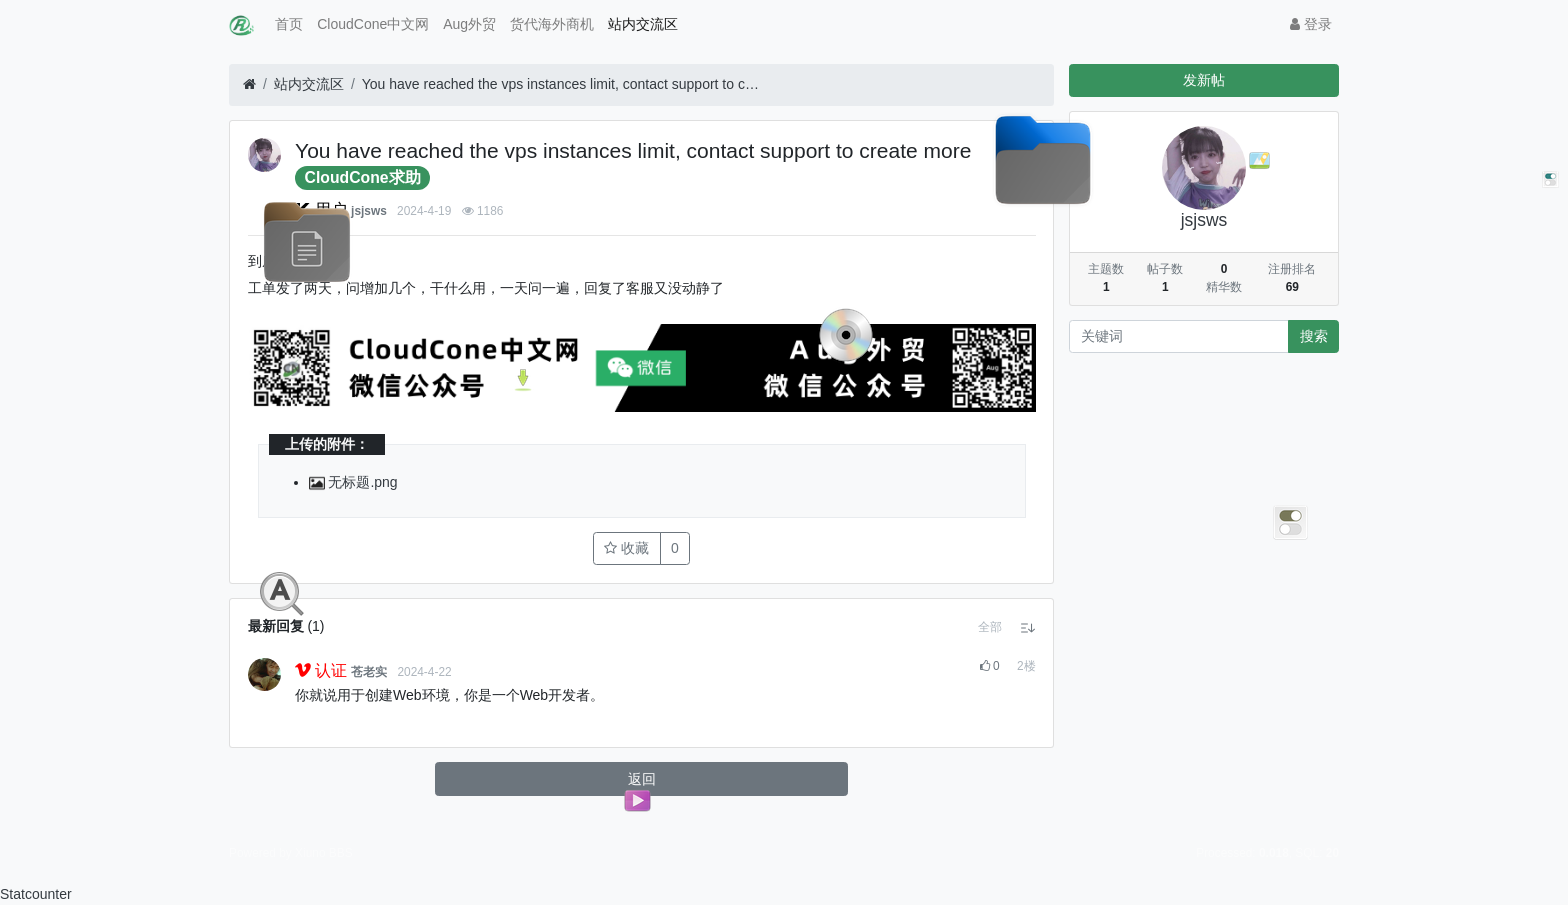 Image resolution: width=1568 pixels, height=905 pixels. What do you see at coordinates (1259, 160) in the screenshot?
I see `open photo management app` at bounding box center [1259, 160].